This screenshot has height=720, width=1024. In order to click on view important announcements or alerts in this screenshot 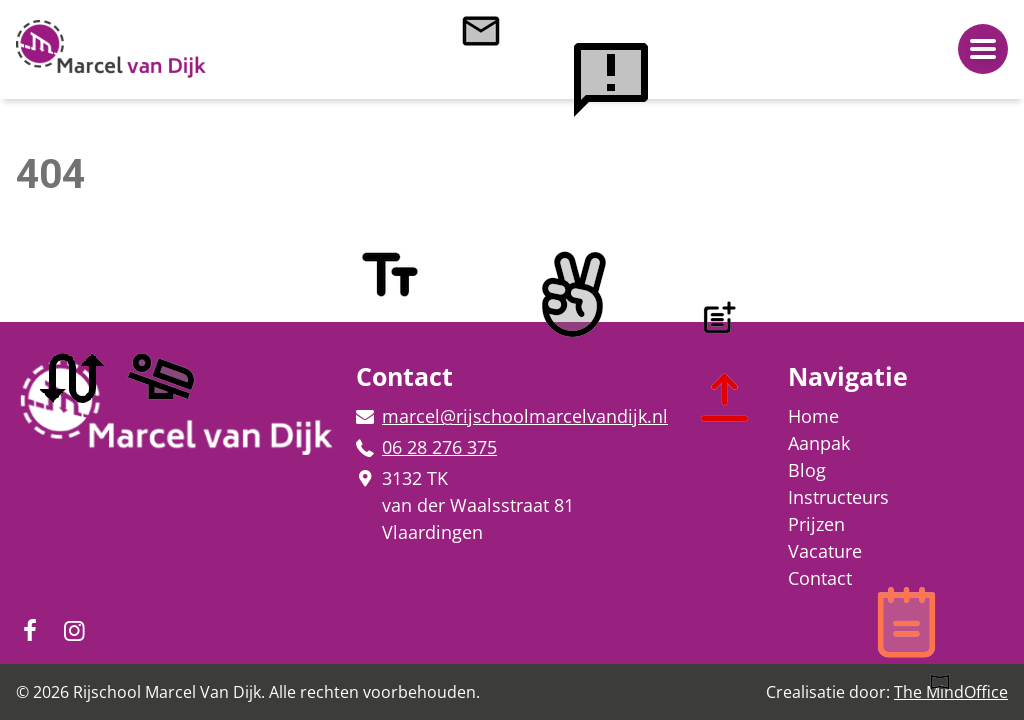, I will do `click(611, 80)`.